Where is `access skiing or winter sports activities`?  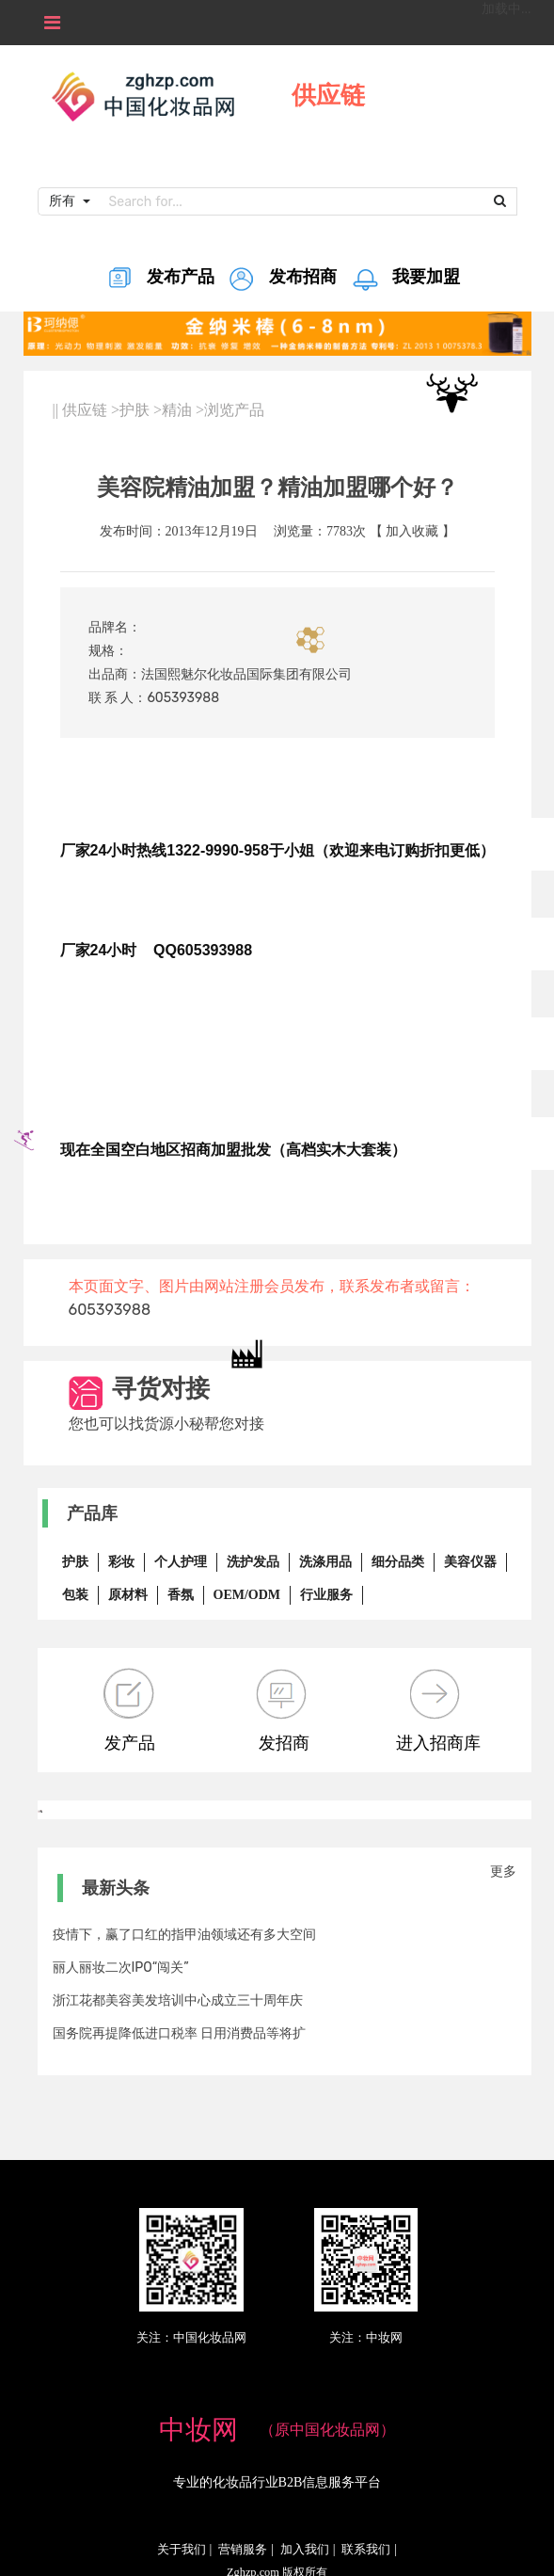
access skiing or winter sports activities is located at coordinates (24, 1140).